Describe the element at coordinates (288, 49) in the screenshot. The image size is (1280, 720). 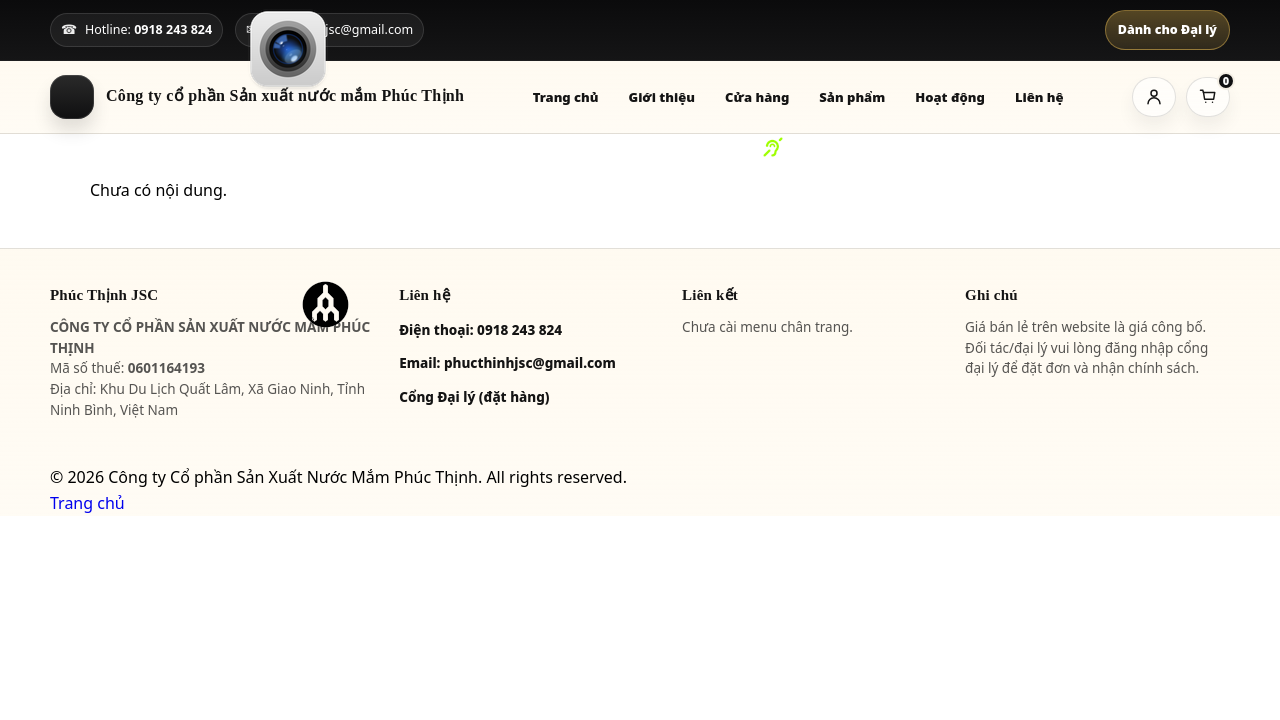
I see `open camera app` at that location.